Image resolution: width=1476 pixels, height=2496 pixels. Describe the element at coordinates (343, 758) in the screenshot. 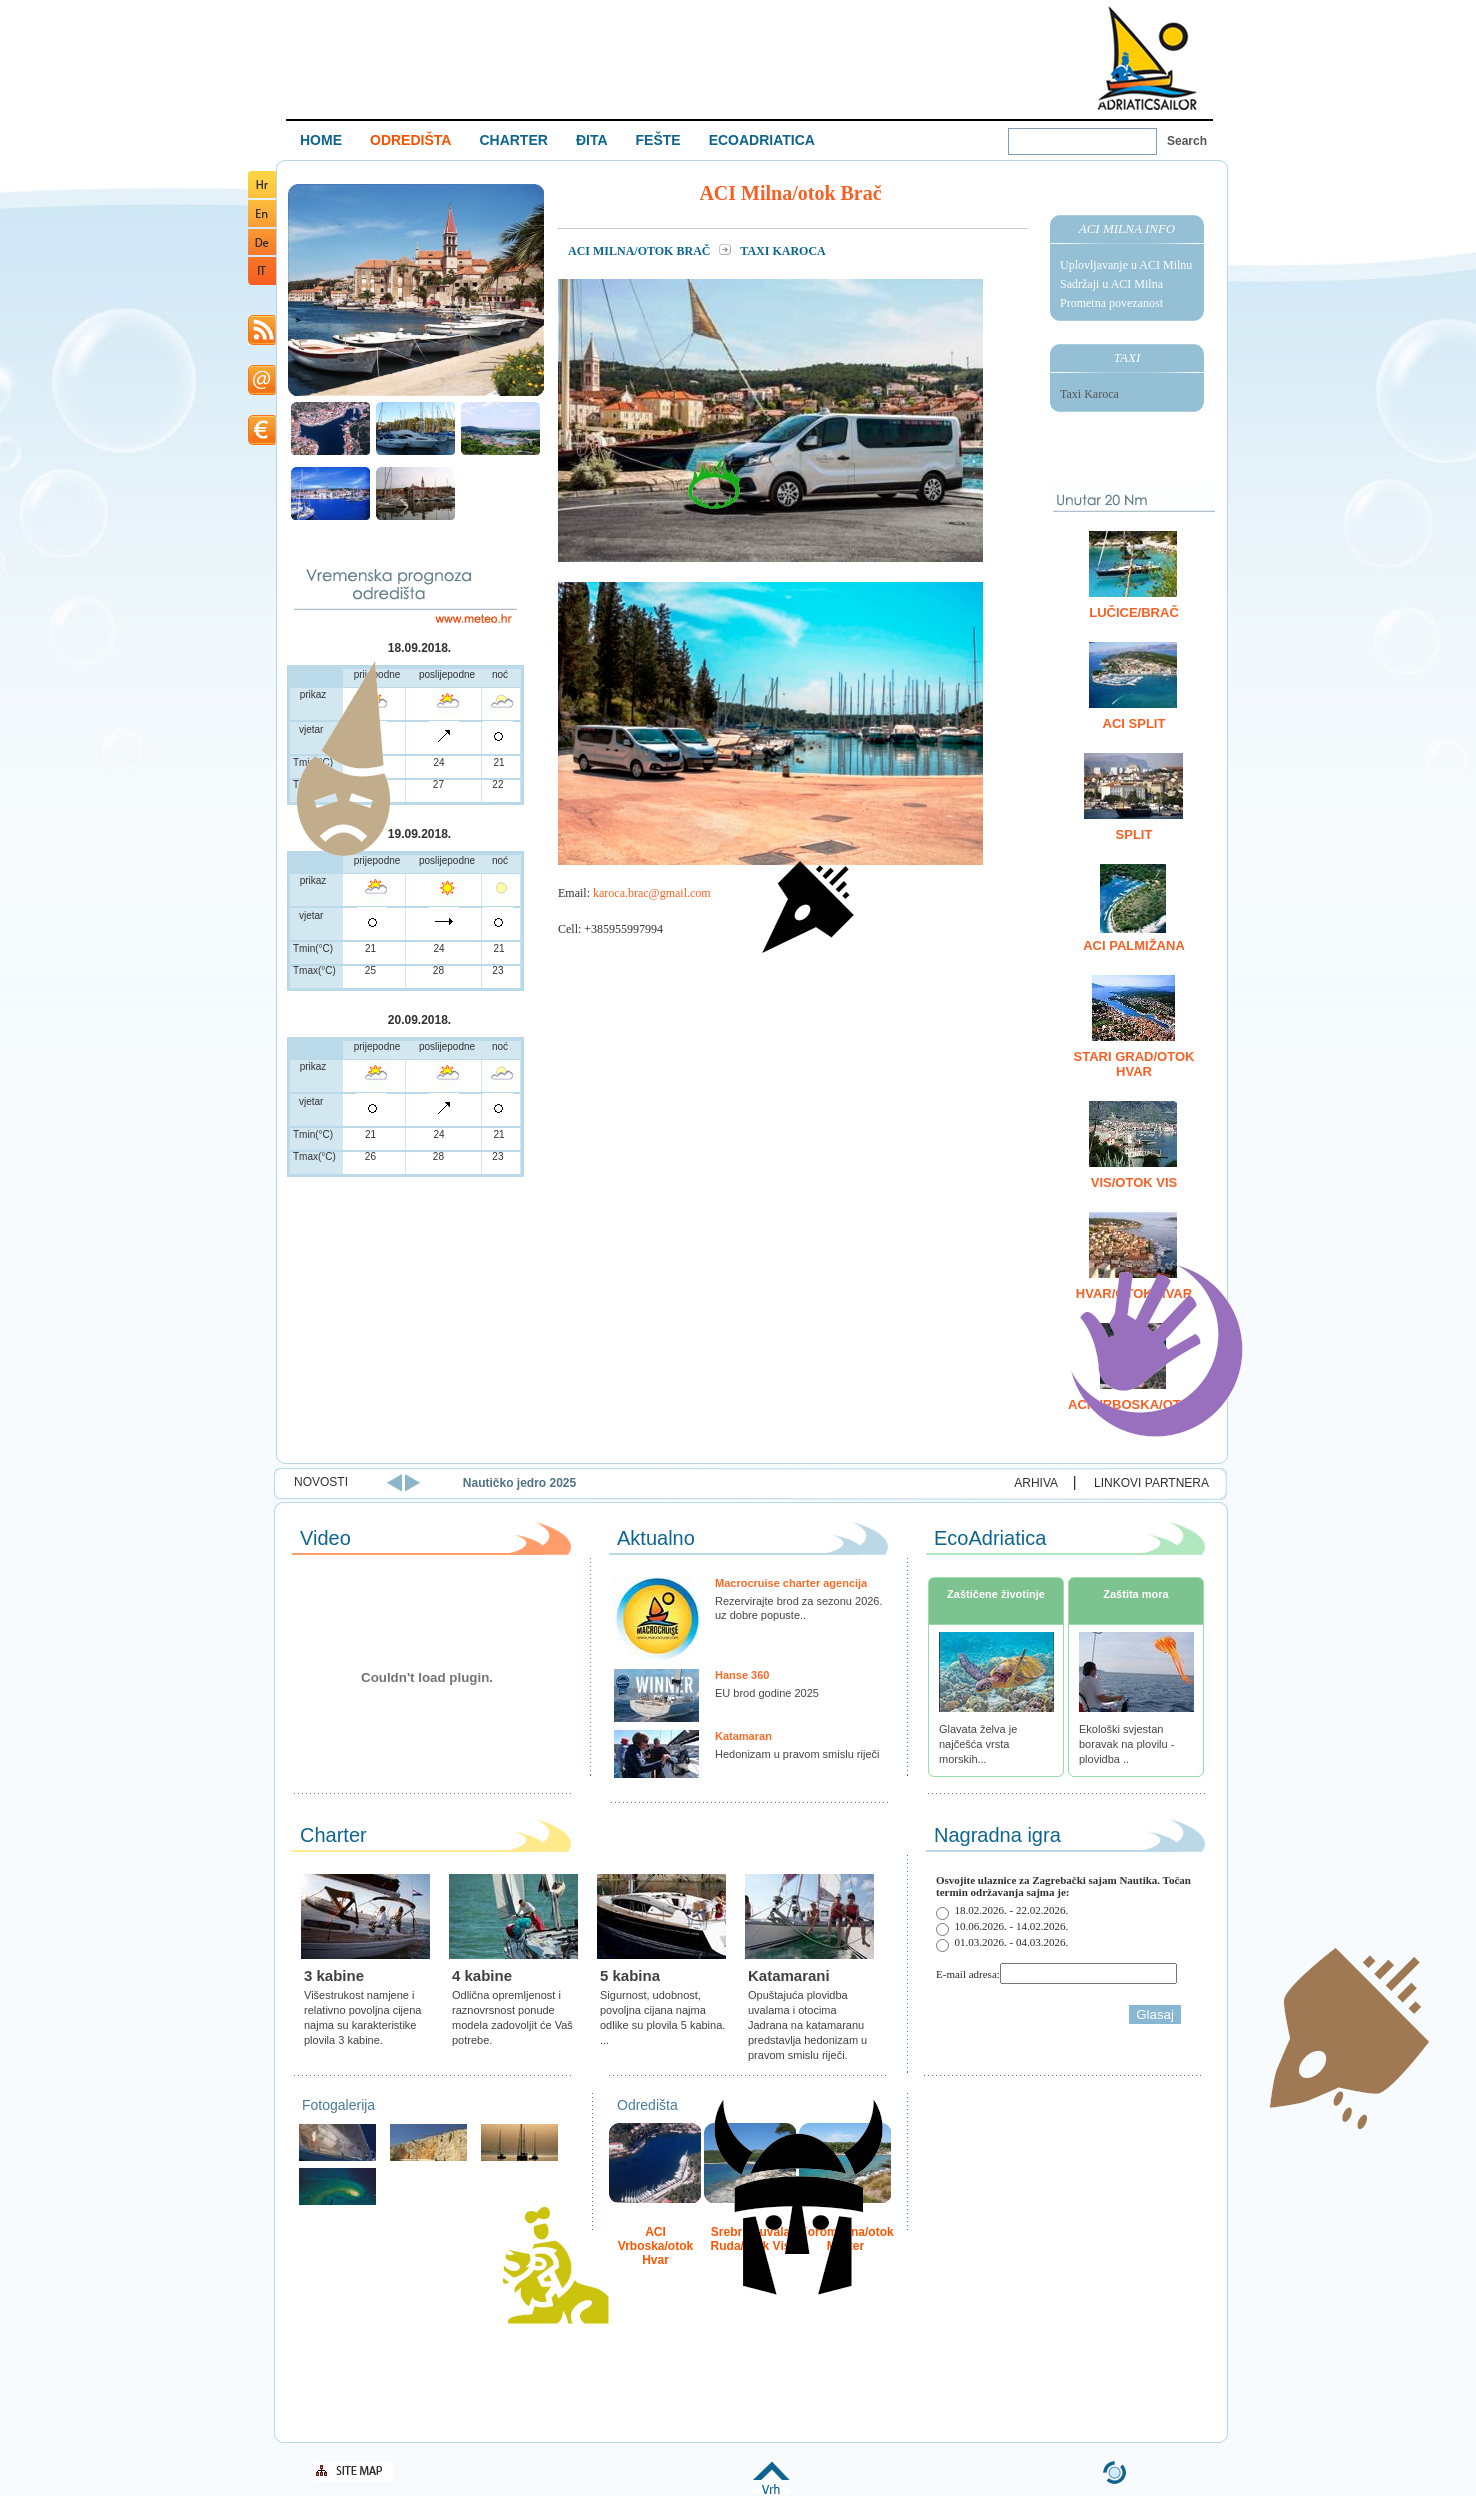

I see `indicates a player penalty or mistake` at that location.